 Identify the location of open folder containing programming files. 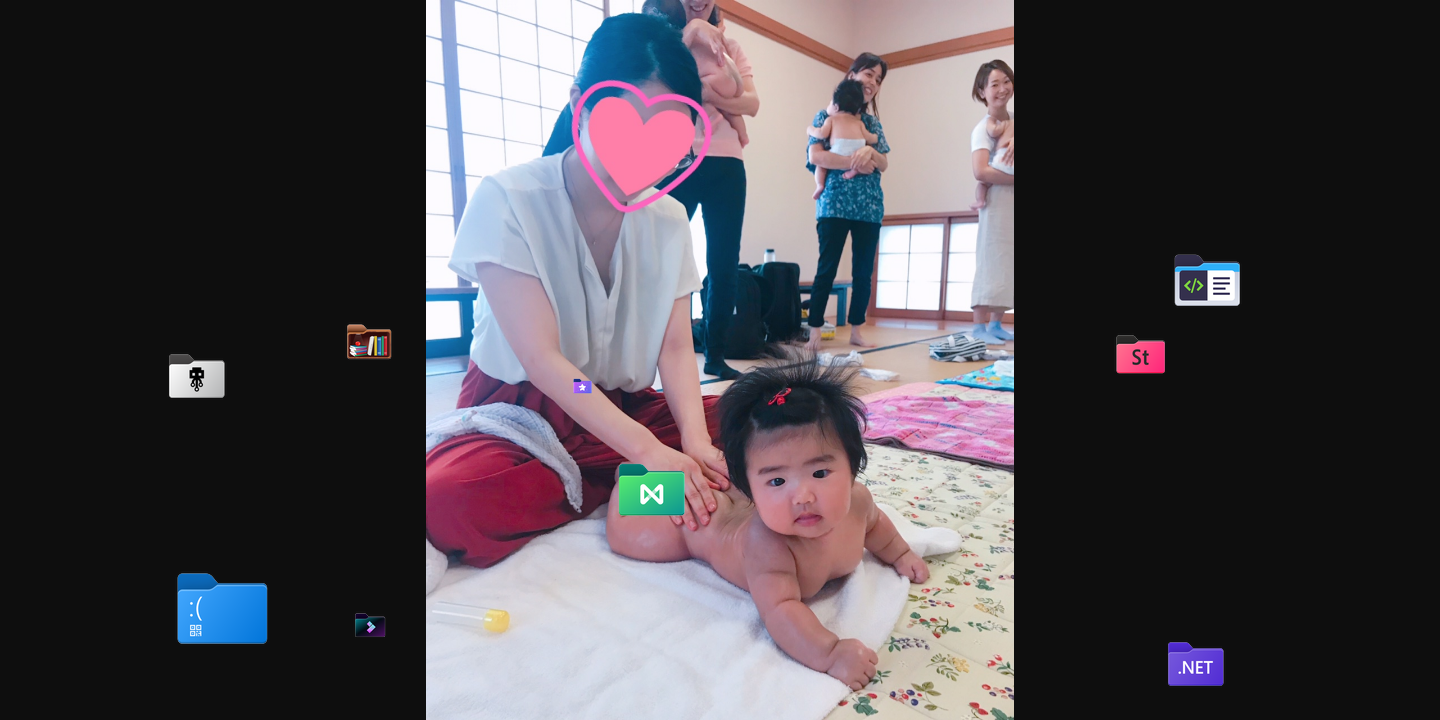
(1207, 282).